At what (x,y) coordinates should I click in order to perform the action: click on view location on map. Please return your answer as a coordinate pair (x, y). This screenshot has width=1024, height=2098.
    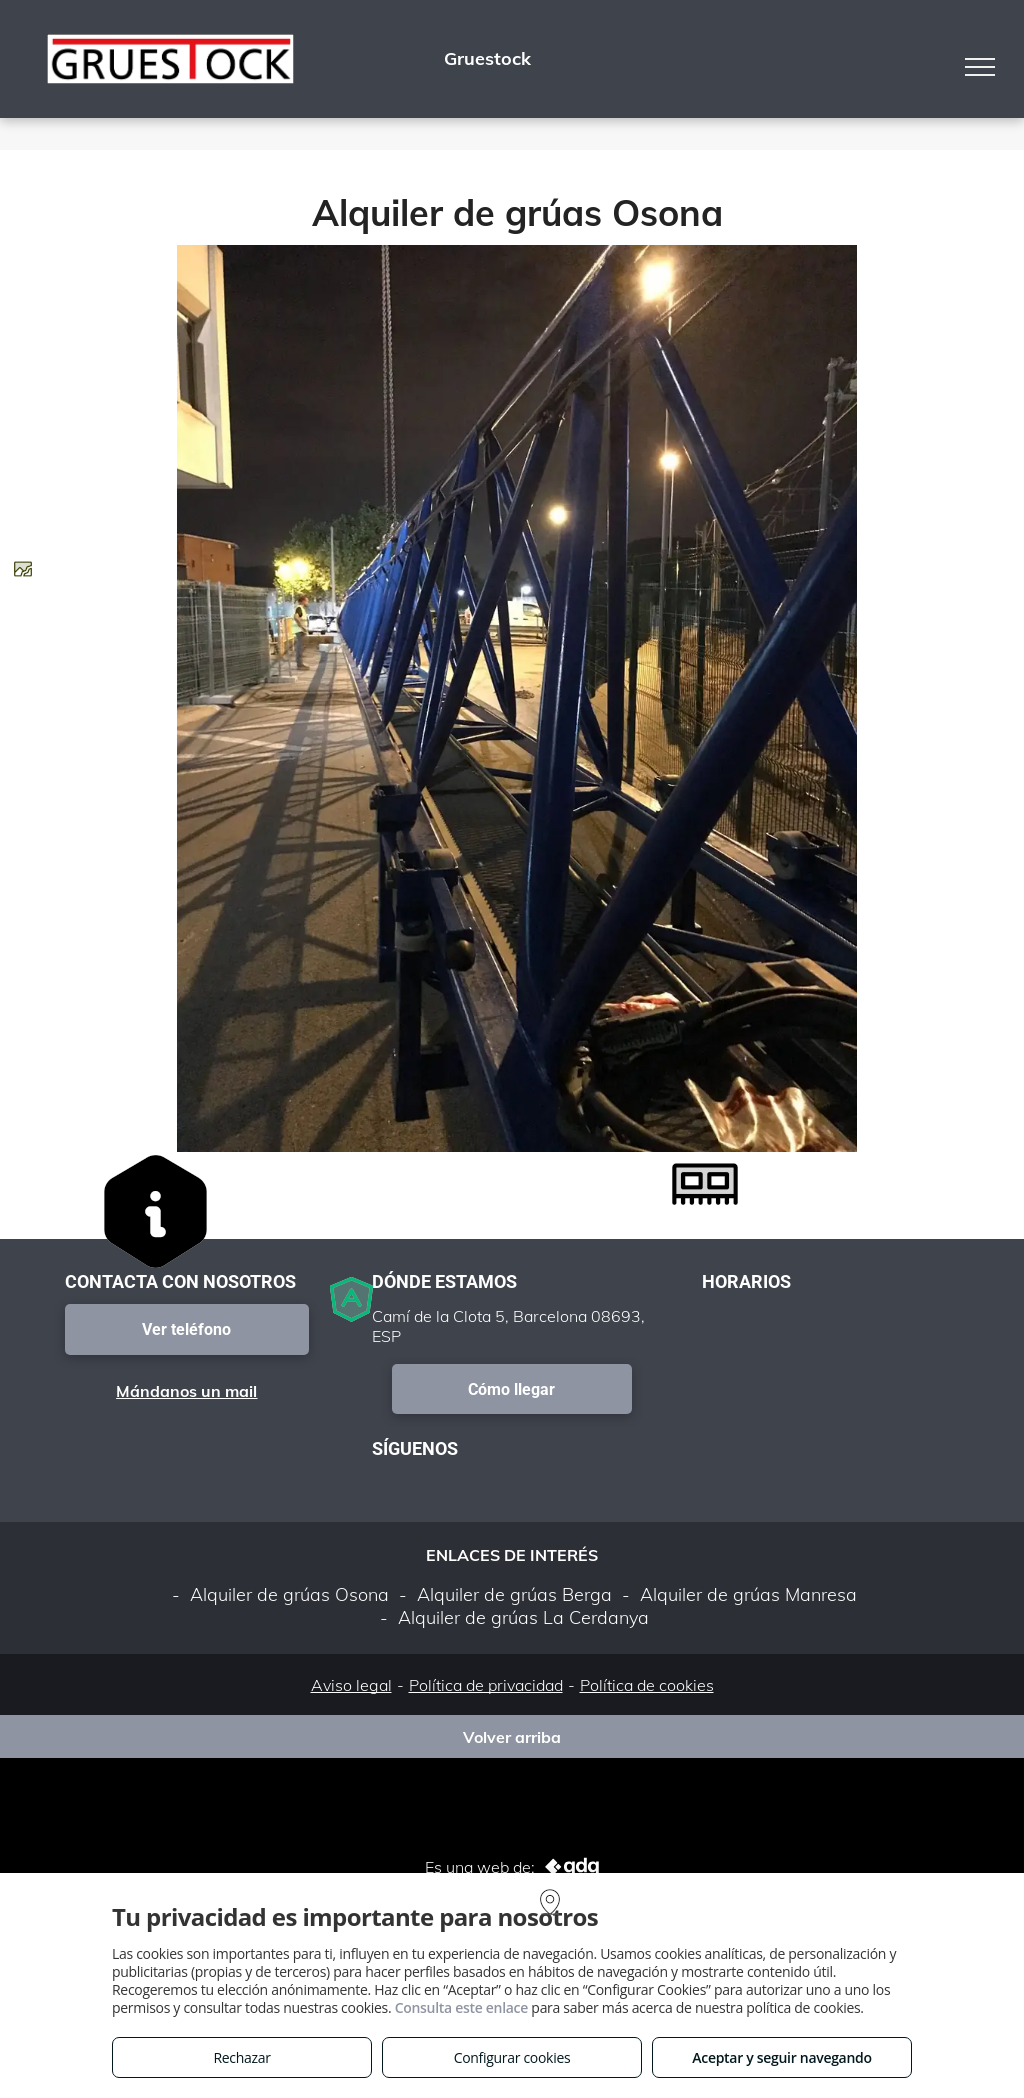
    Looking at the image, I should click on (550, 1902).